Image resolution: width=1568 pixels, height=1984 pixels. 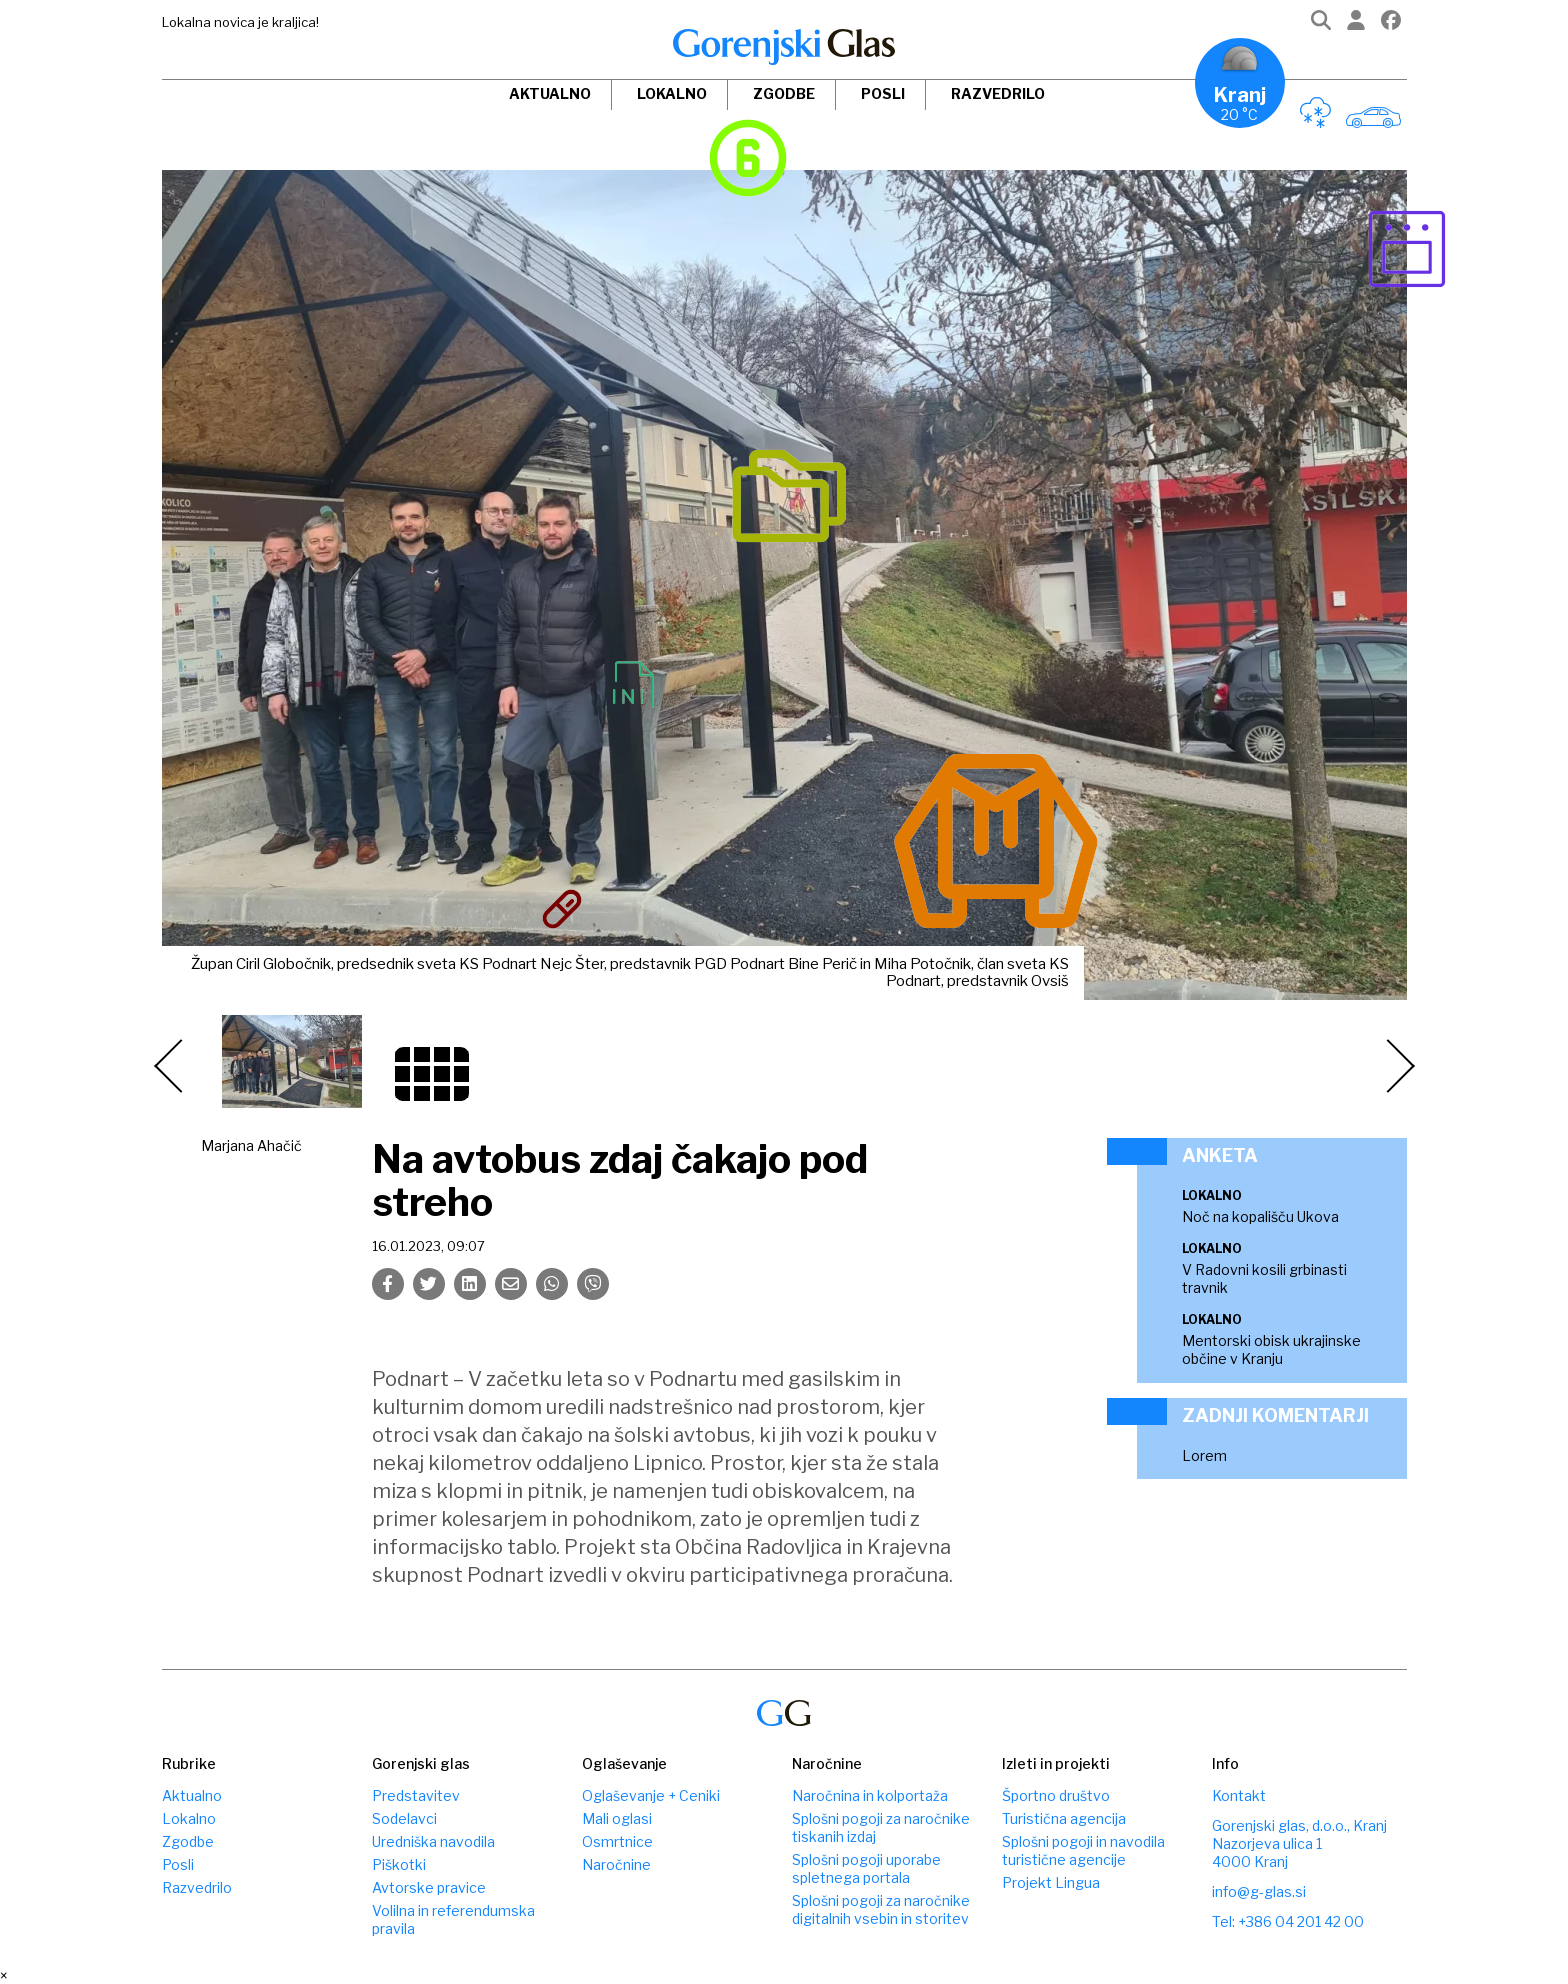 What do you see at coordinates (562, 909) in the screenshot?
I see `access medication reminders` at bounding box center [562, 909].